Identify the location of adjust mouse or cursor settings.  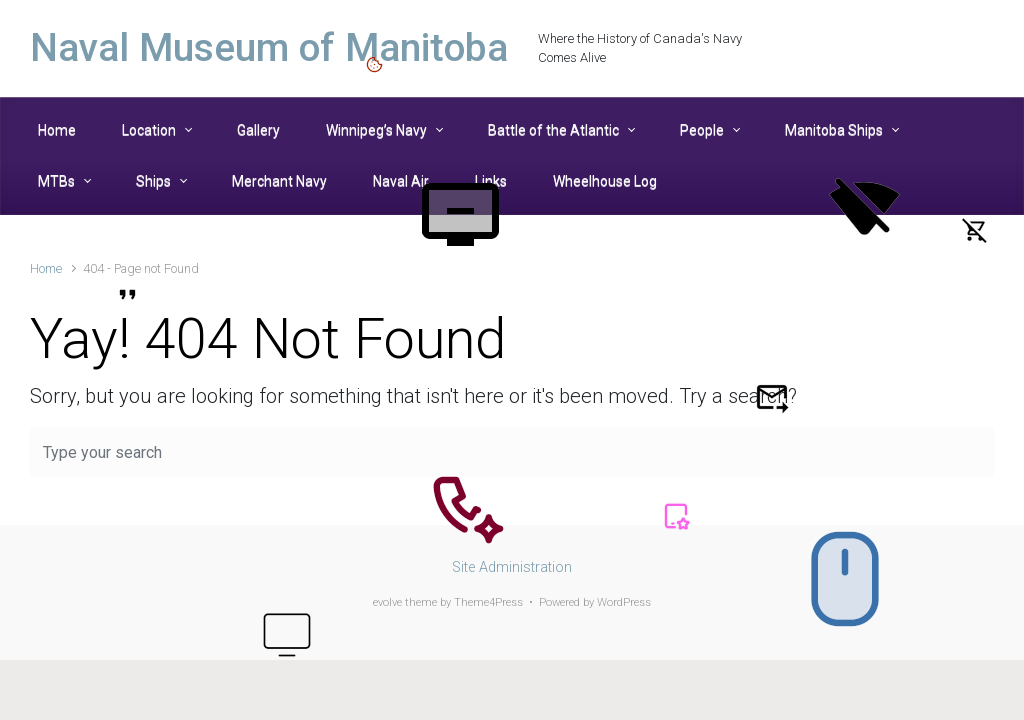
(845, 579).